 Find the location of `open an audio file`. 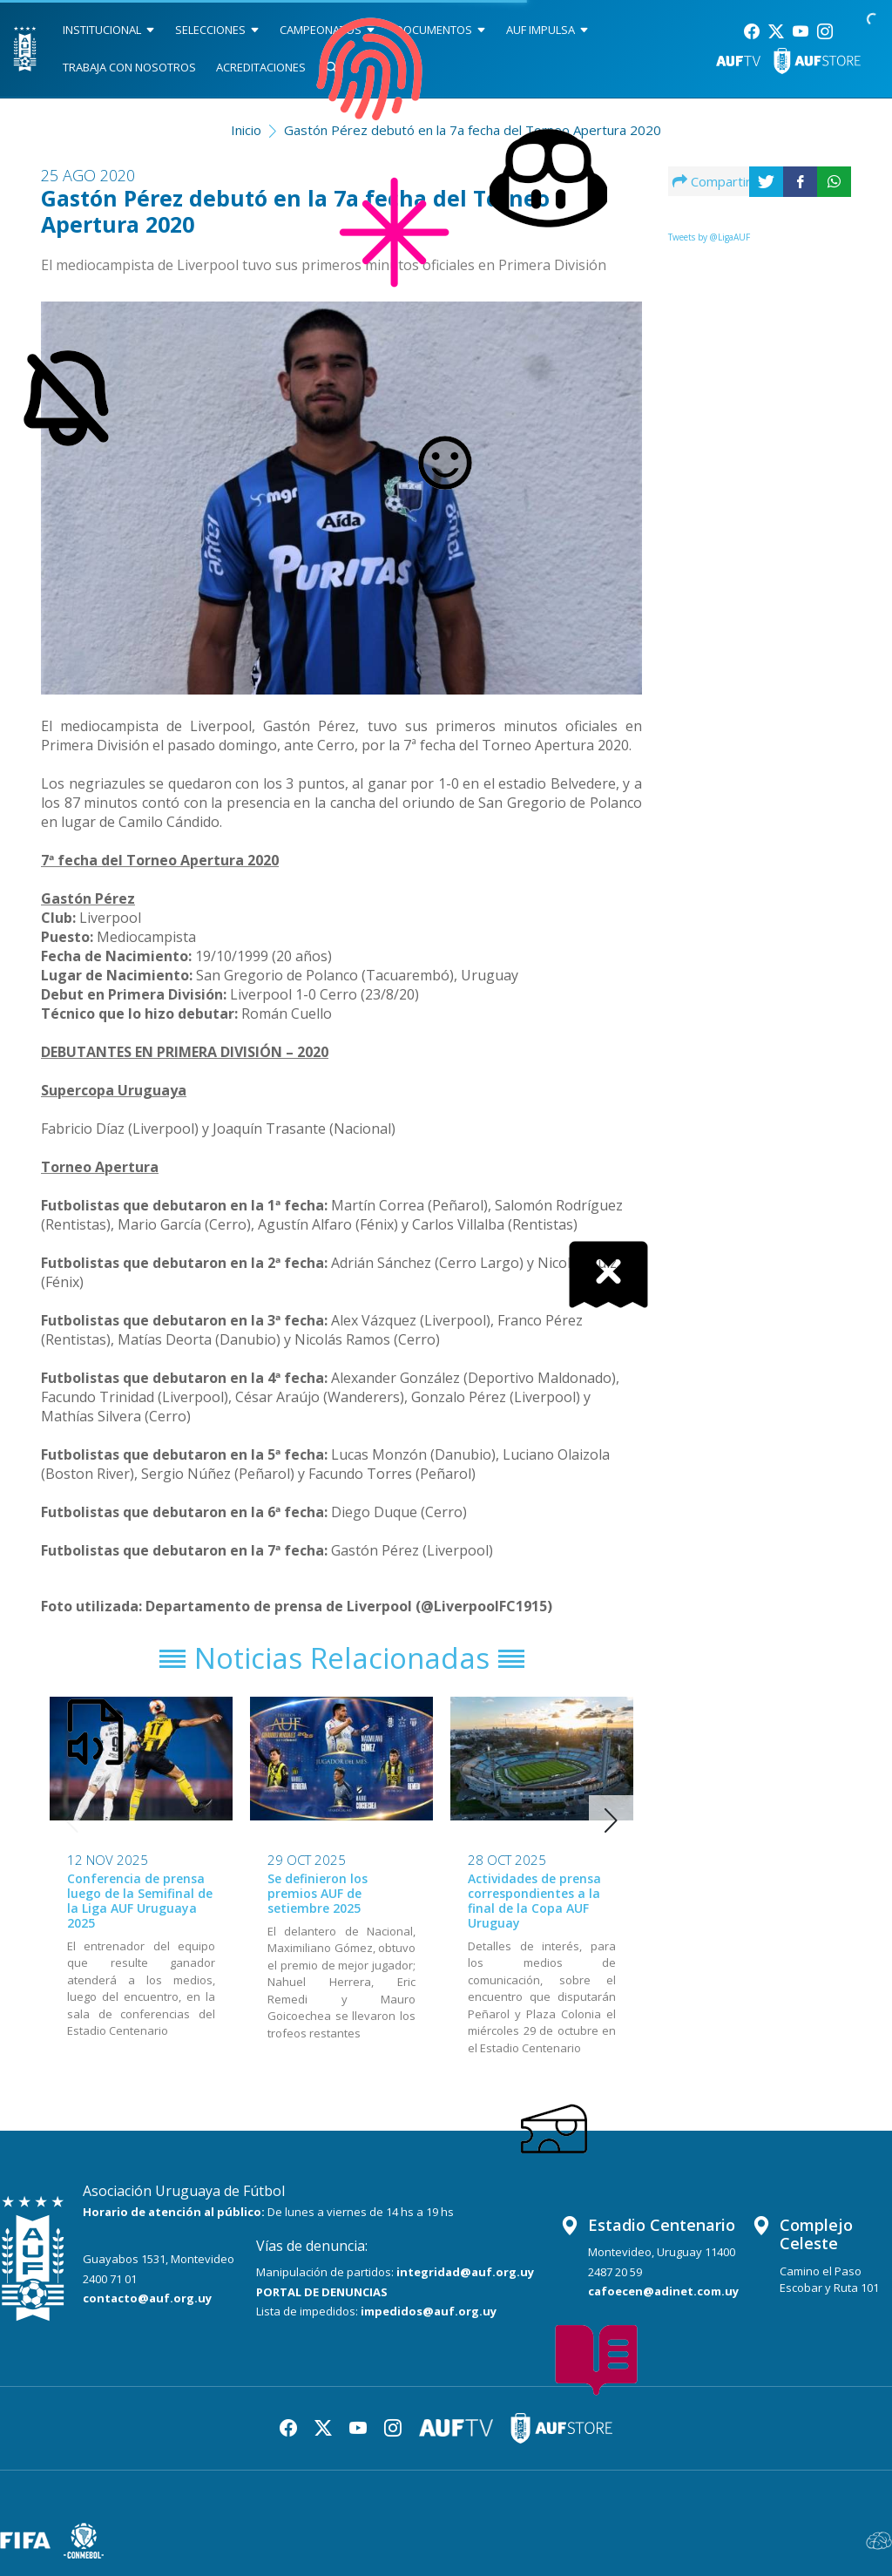

open an audio file is located at coordinates (95, 1732).